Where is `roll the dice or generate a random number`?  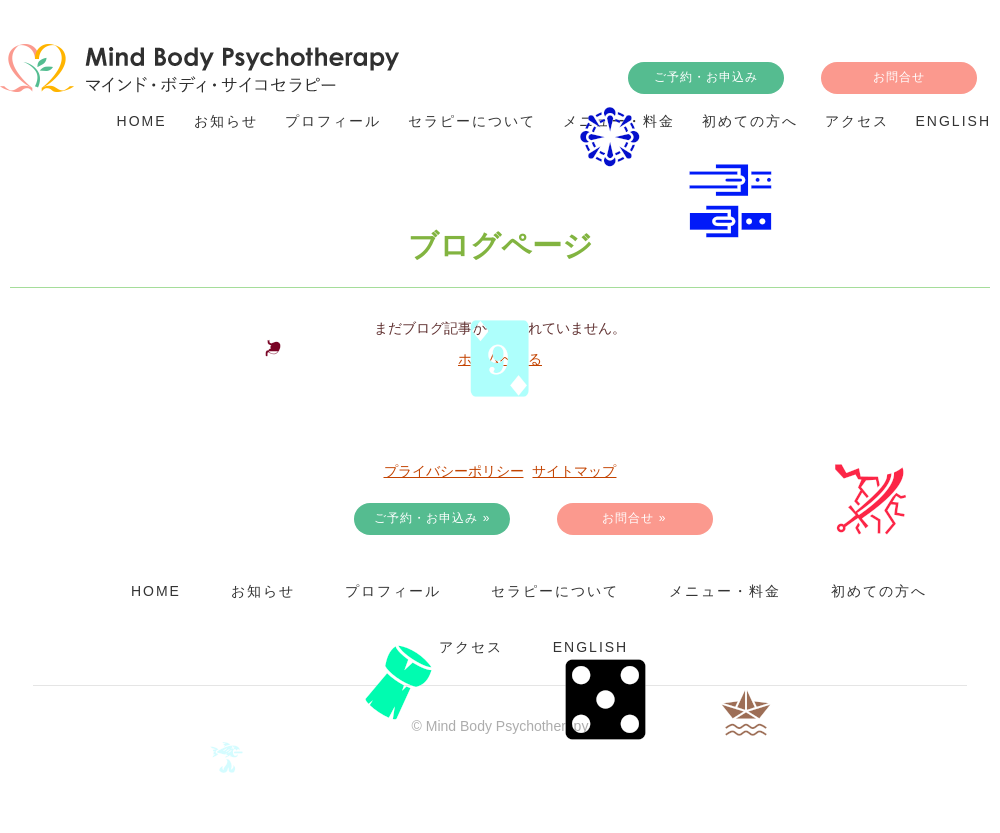 roll the dice or generate a random number is located at coordinates (605, 699).